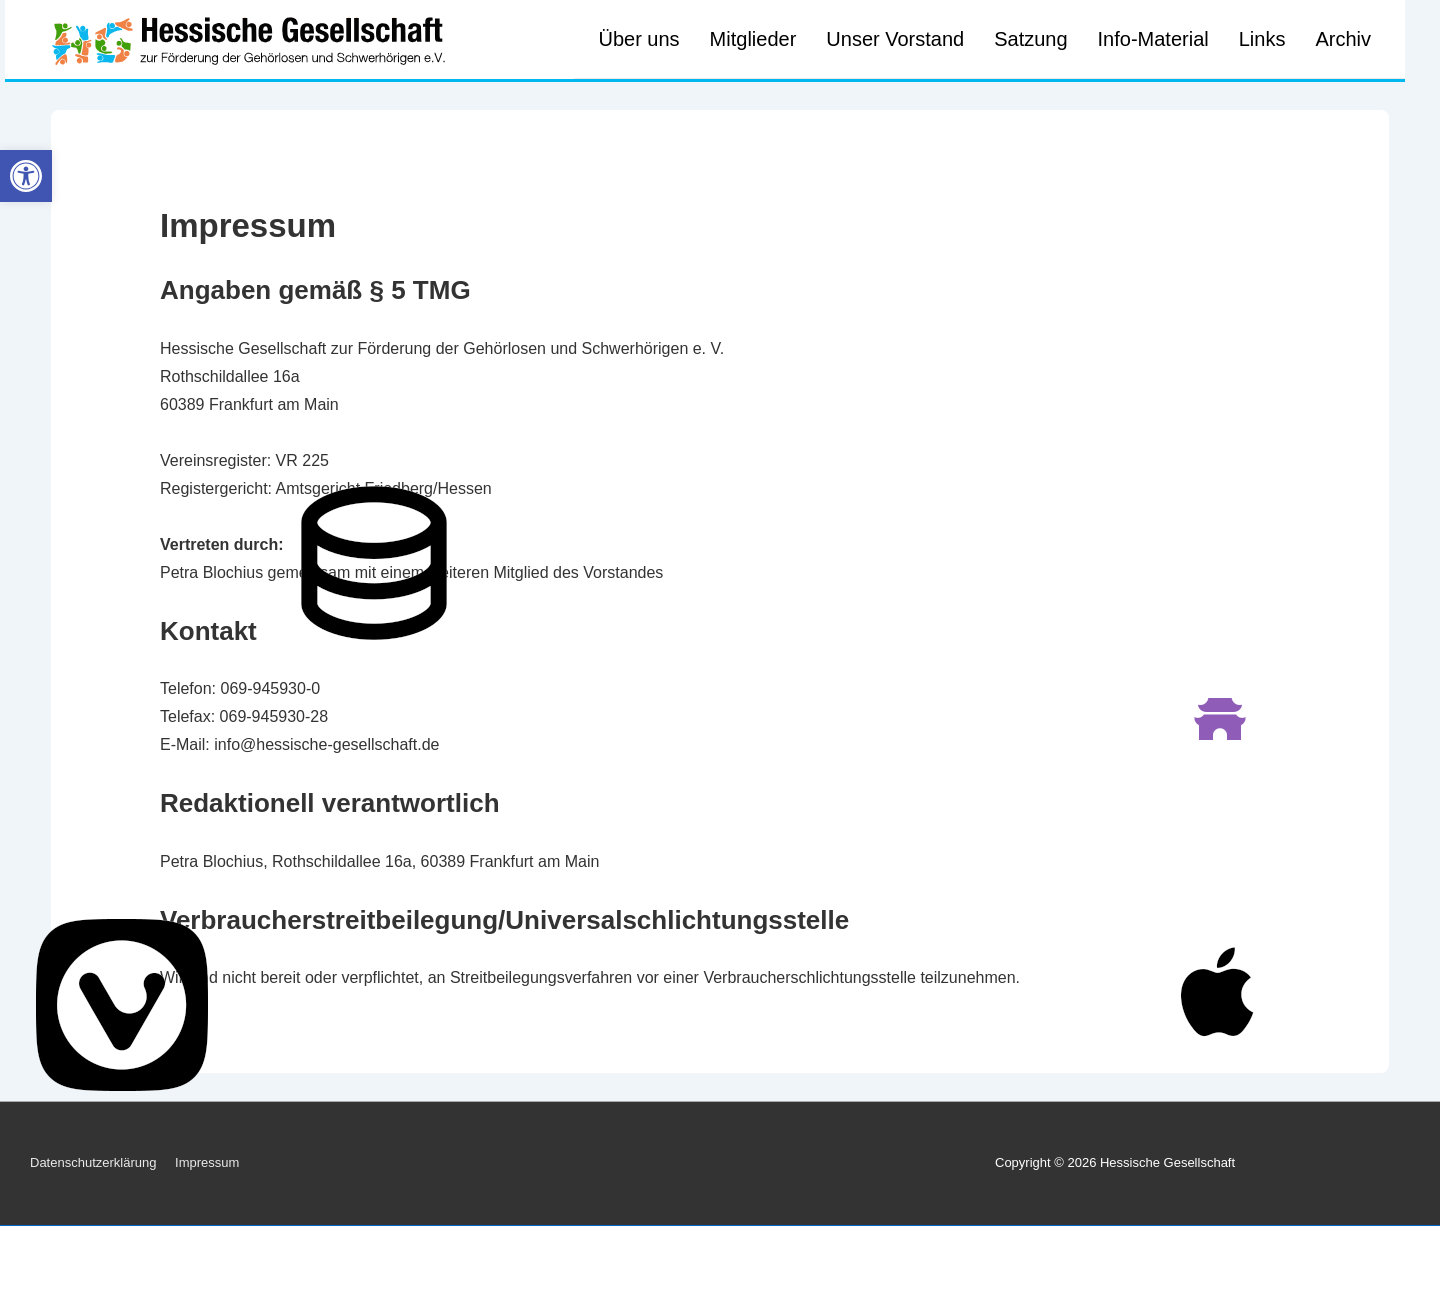 The width and height of the screenshot is (1440, 1296). Describe the element at coordinates (1219, 992) in the screenshot. I see `Apple company logo` at that location.